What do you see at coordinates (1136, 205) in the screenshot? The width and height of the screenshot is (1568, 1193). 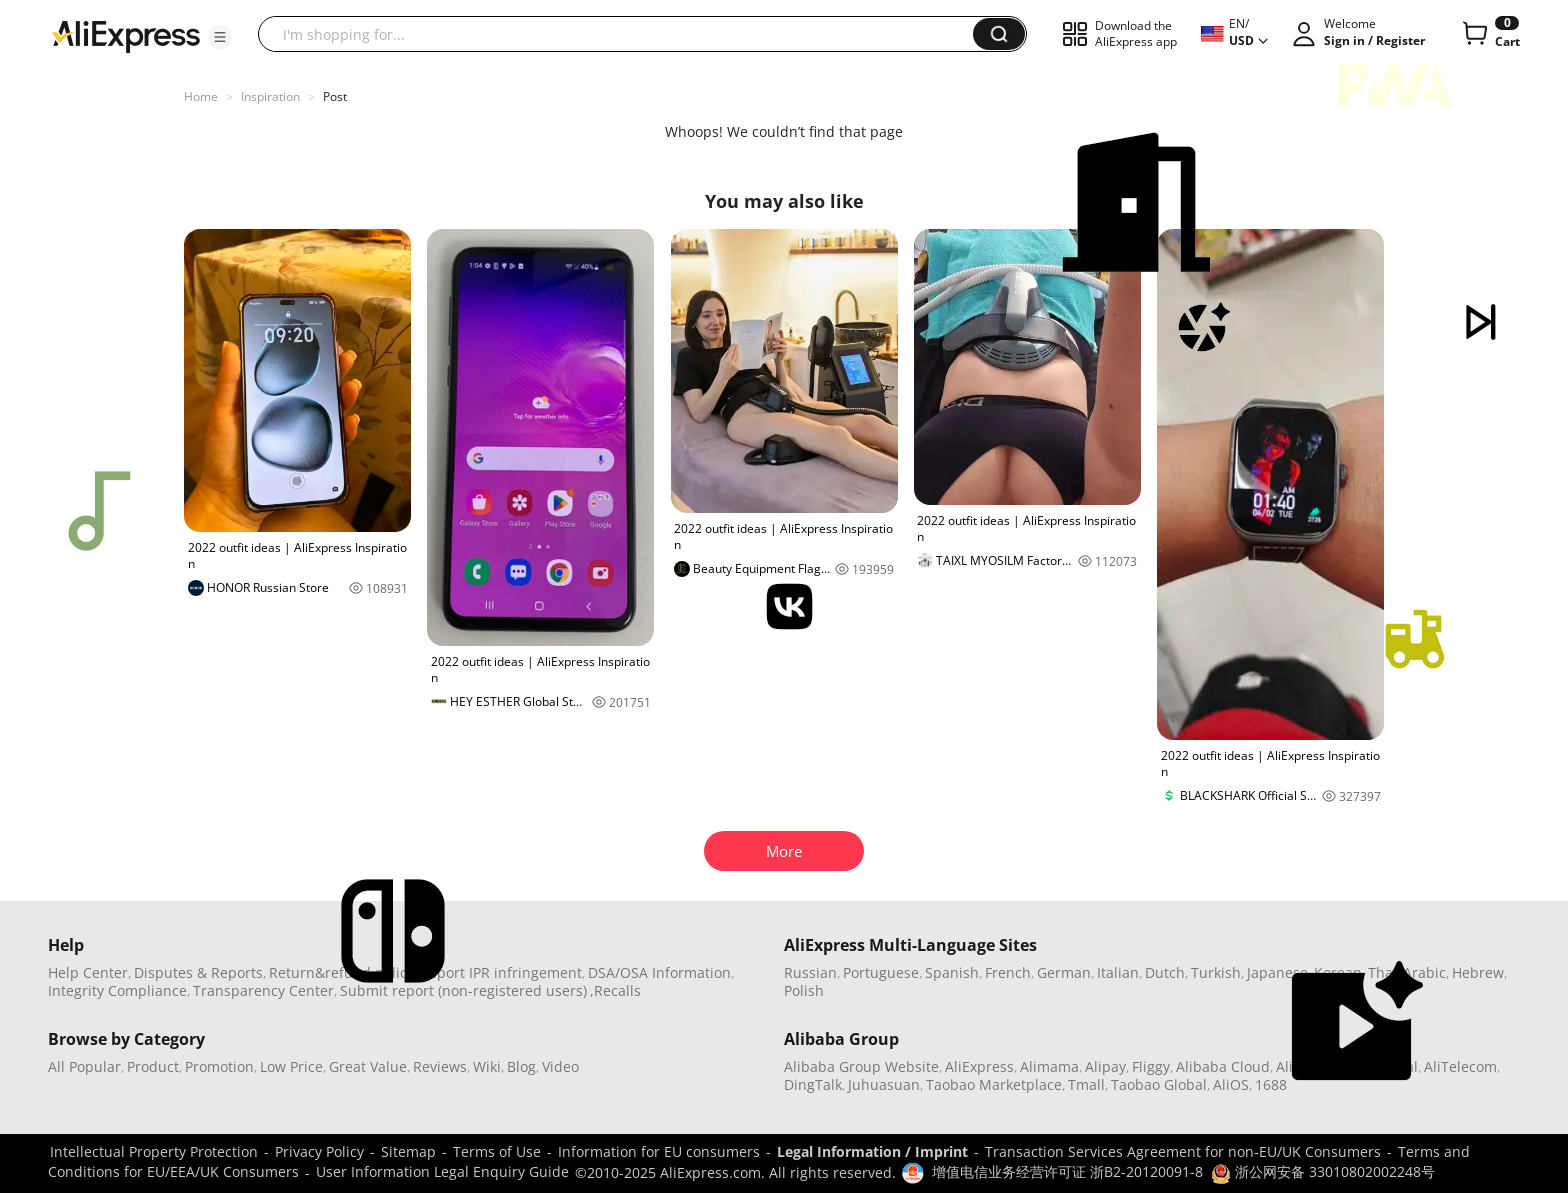 I see `log out or exit the application` at bounding box center [1136, 205].